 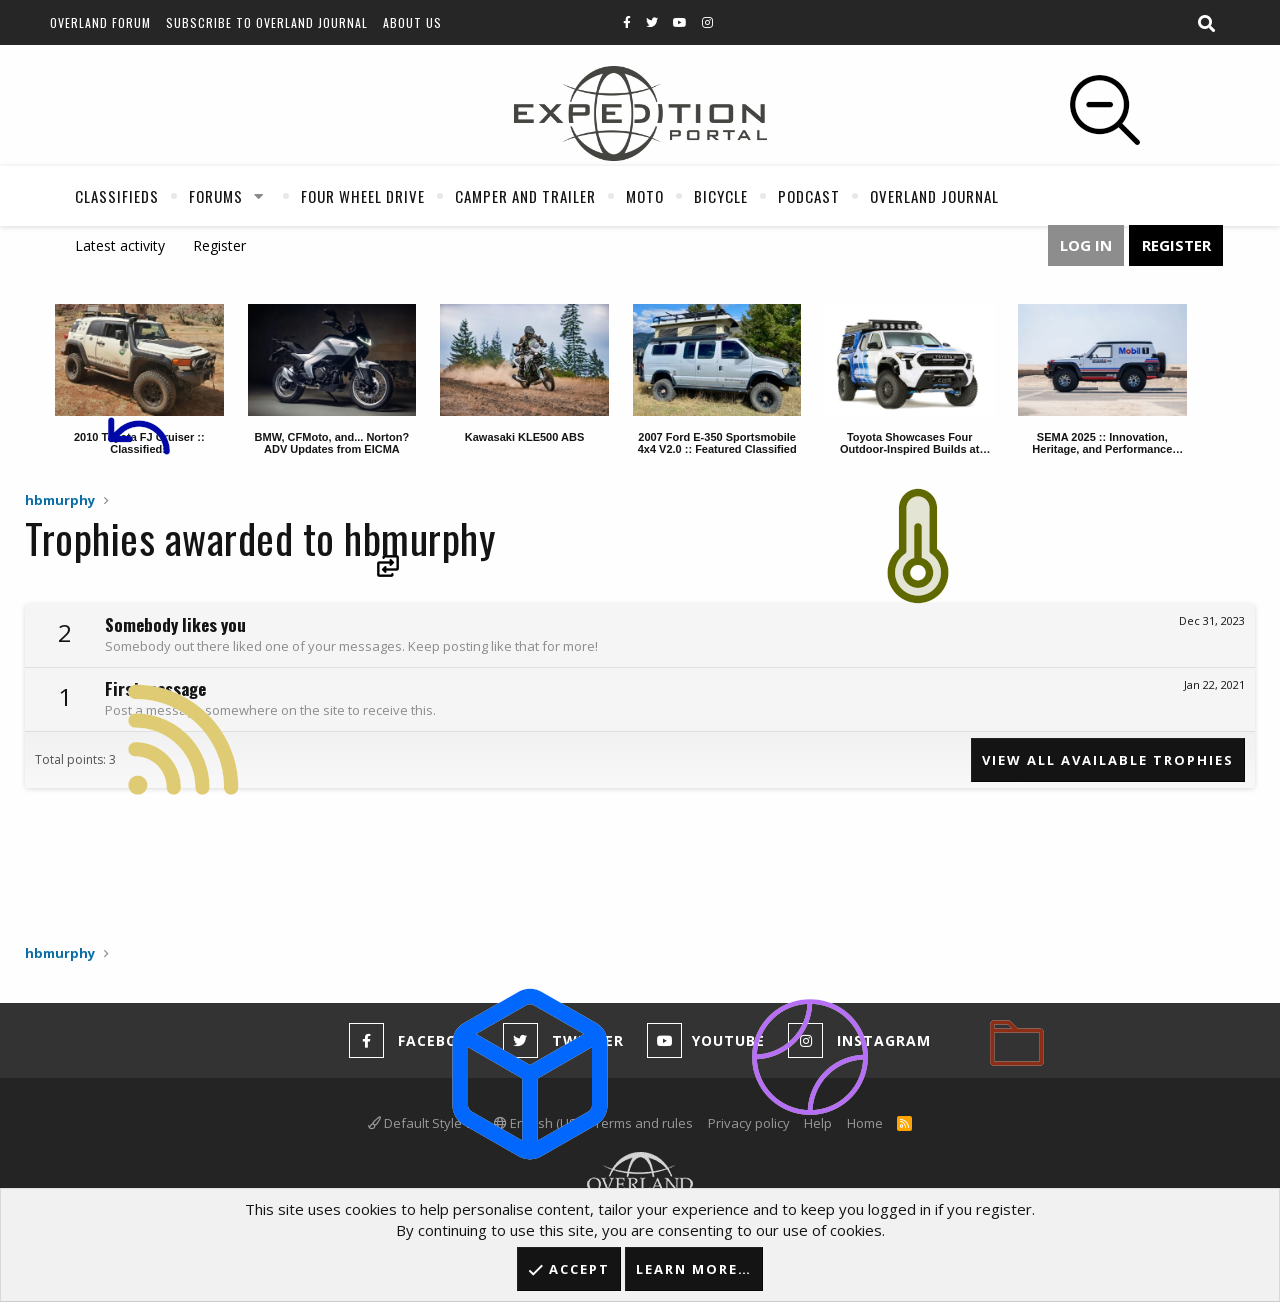 What do you see at coordinates (388, 566) in the screenshot?
I see `swap or exchange items` at bounding box center [388, 566].